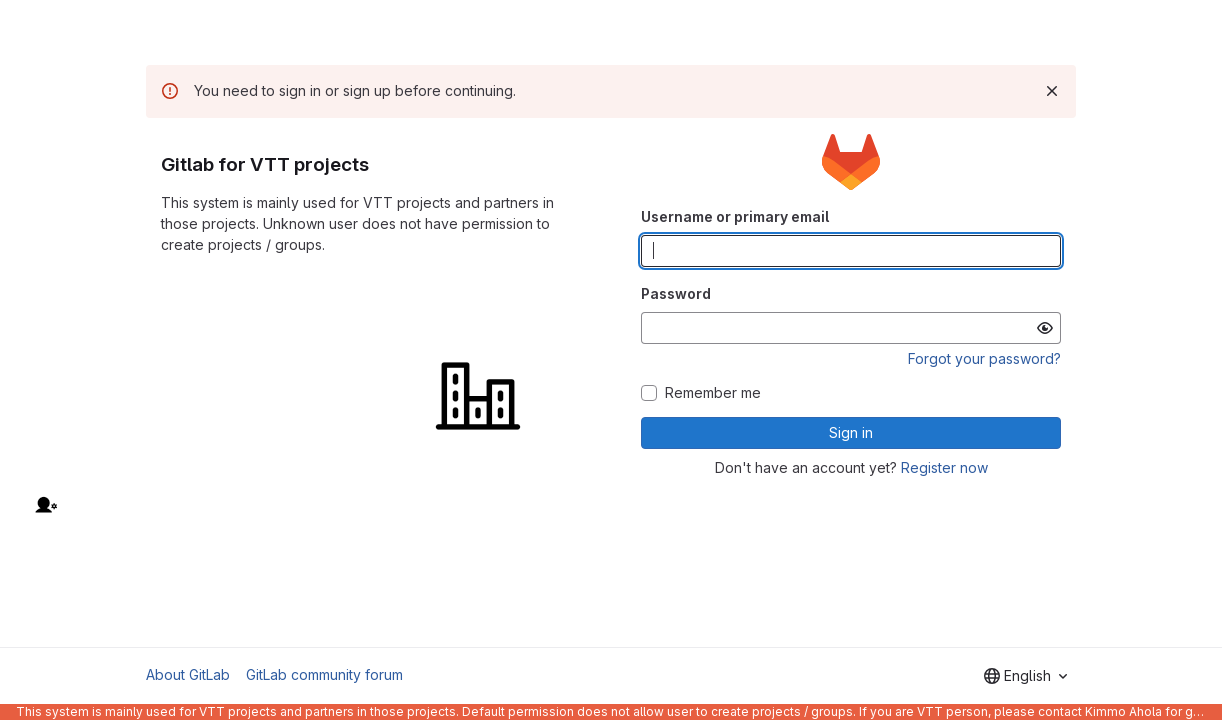  I want to click on view city or urban locations, so click(478, 396).